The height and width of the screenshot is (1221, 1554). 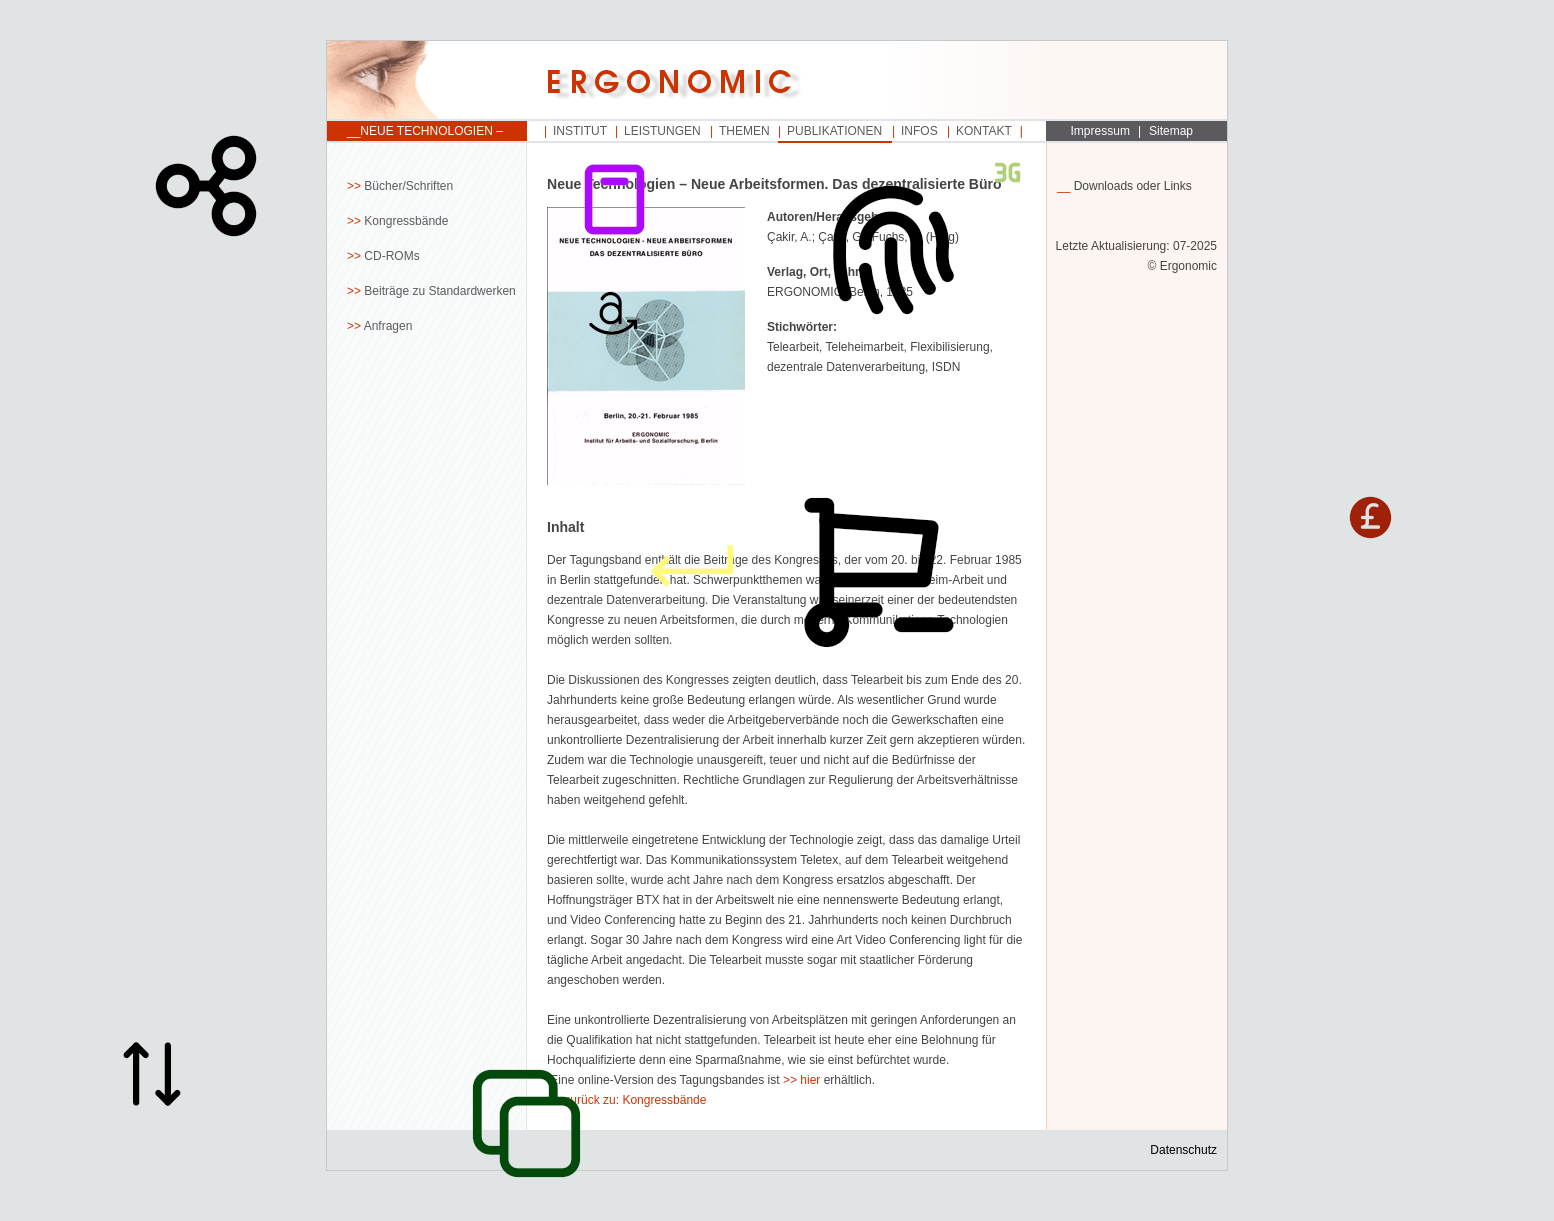 I want to click on remove an item from your cart, so click(x=871, y=572).